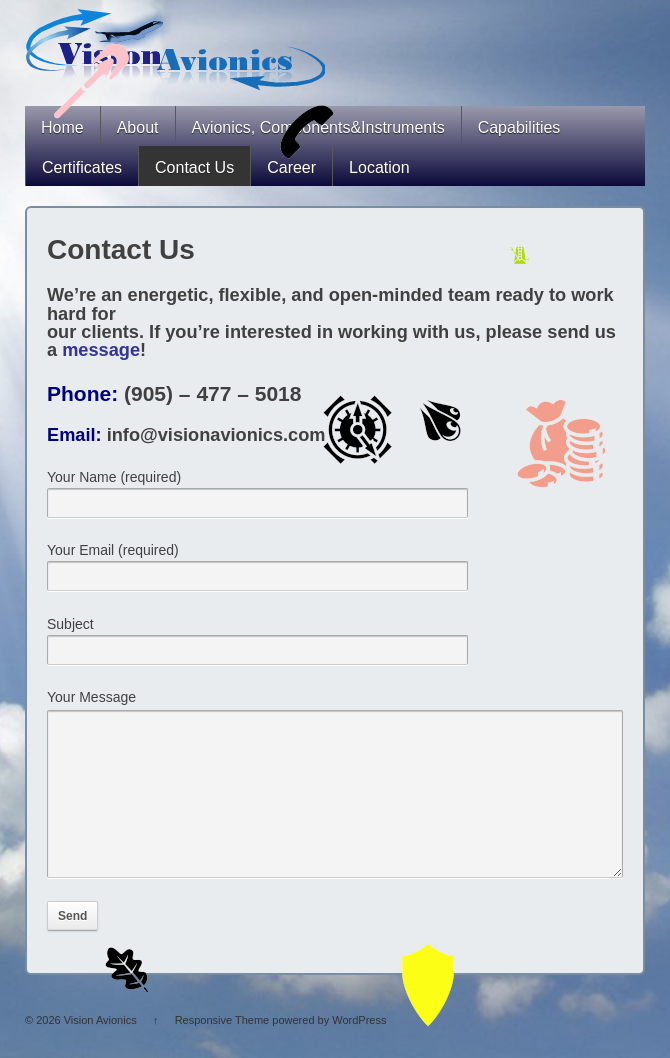 The width and height of the screenshot is (670, 1058). I want to click on set tempo or timing for music playback, so click(520, 254).